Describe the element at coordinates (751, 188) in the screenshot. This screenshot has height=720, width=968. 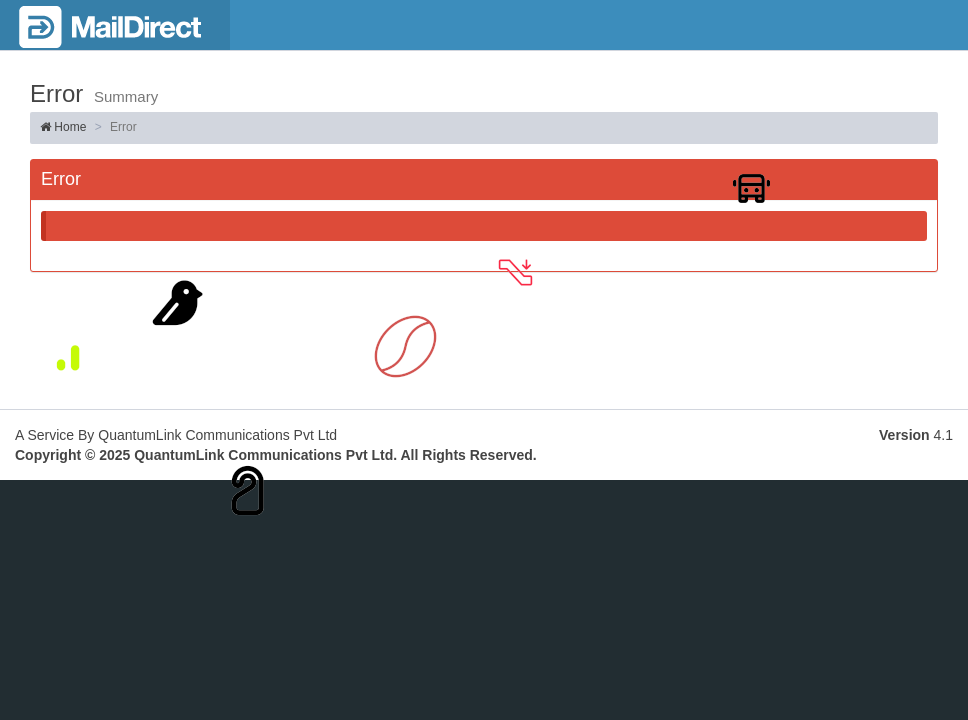
I see `view bus routes or schedules` at that location.